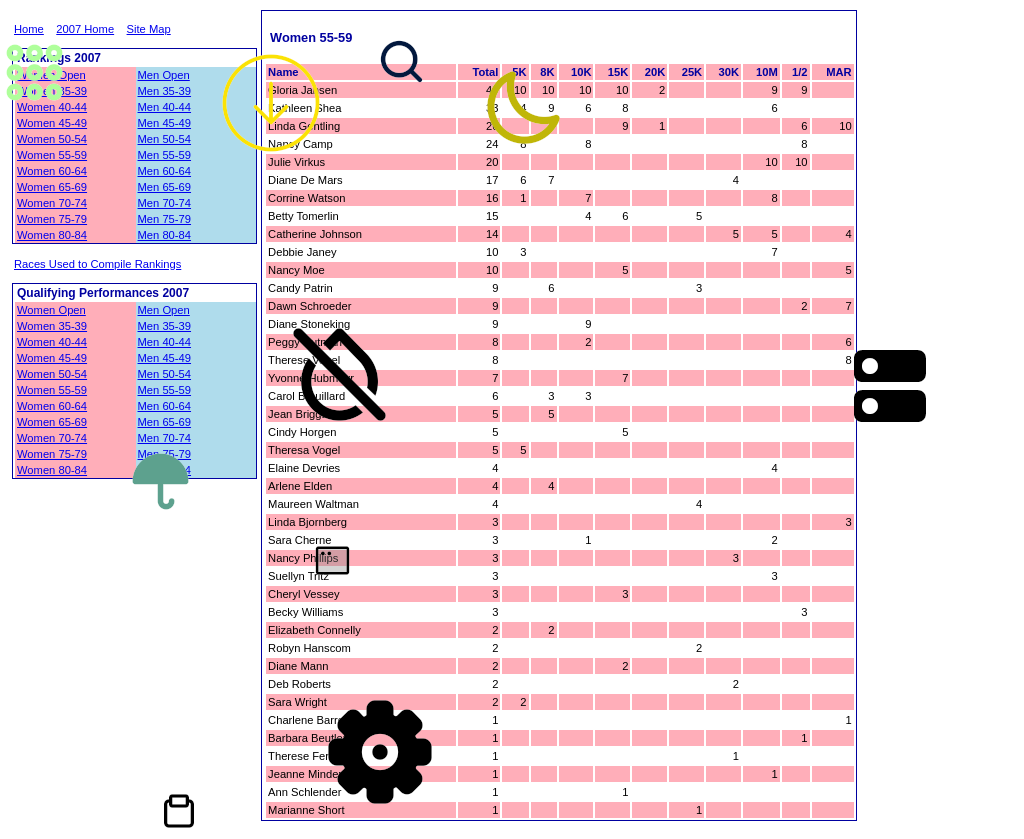  Describe the element at coordinates (339, 374) in the screenshot. I see `disable water or liquid-related features` at that location.